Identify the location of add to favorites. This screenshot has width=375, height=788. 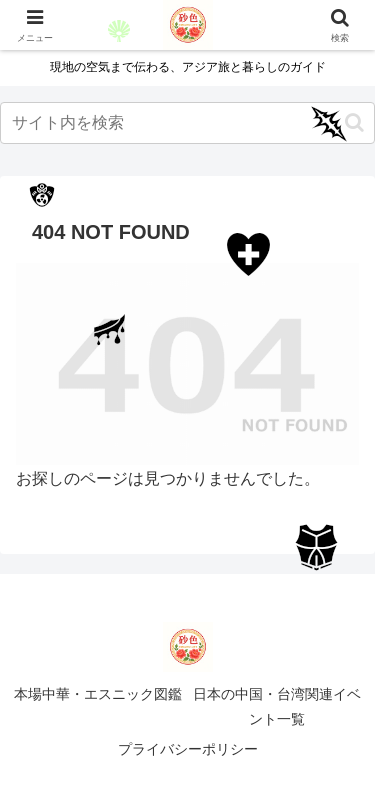
(248, 254).